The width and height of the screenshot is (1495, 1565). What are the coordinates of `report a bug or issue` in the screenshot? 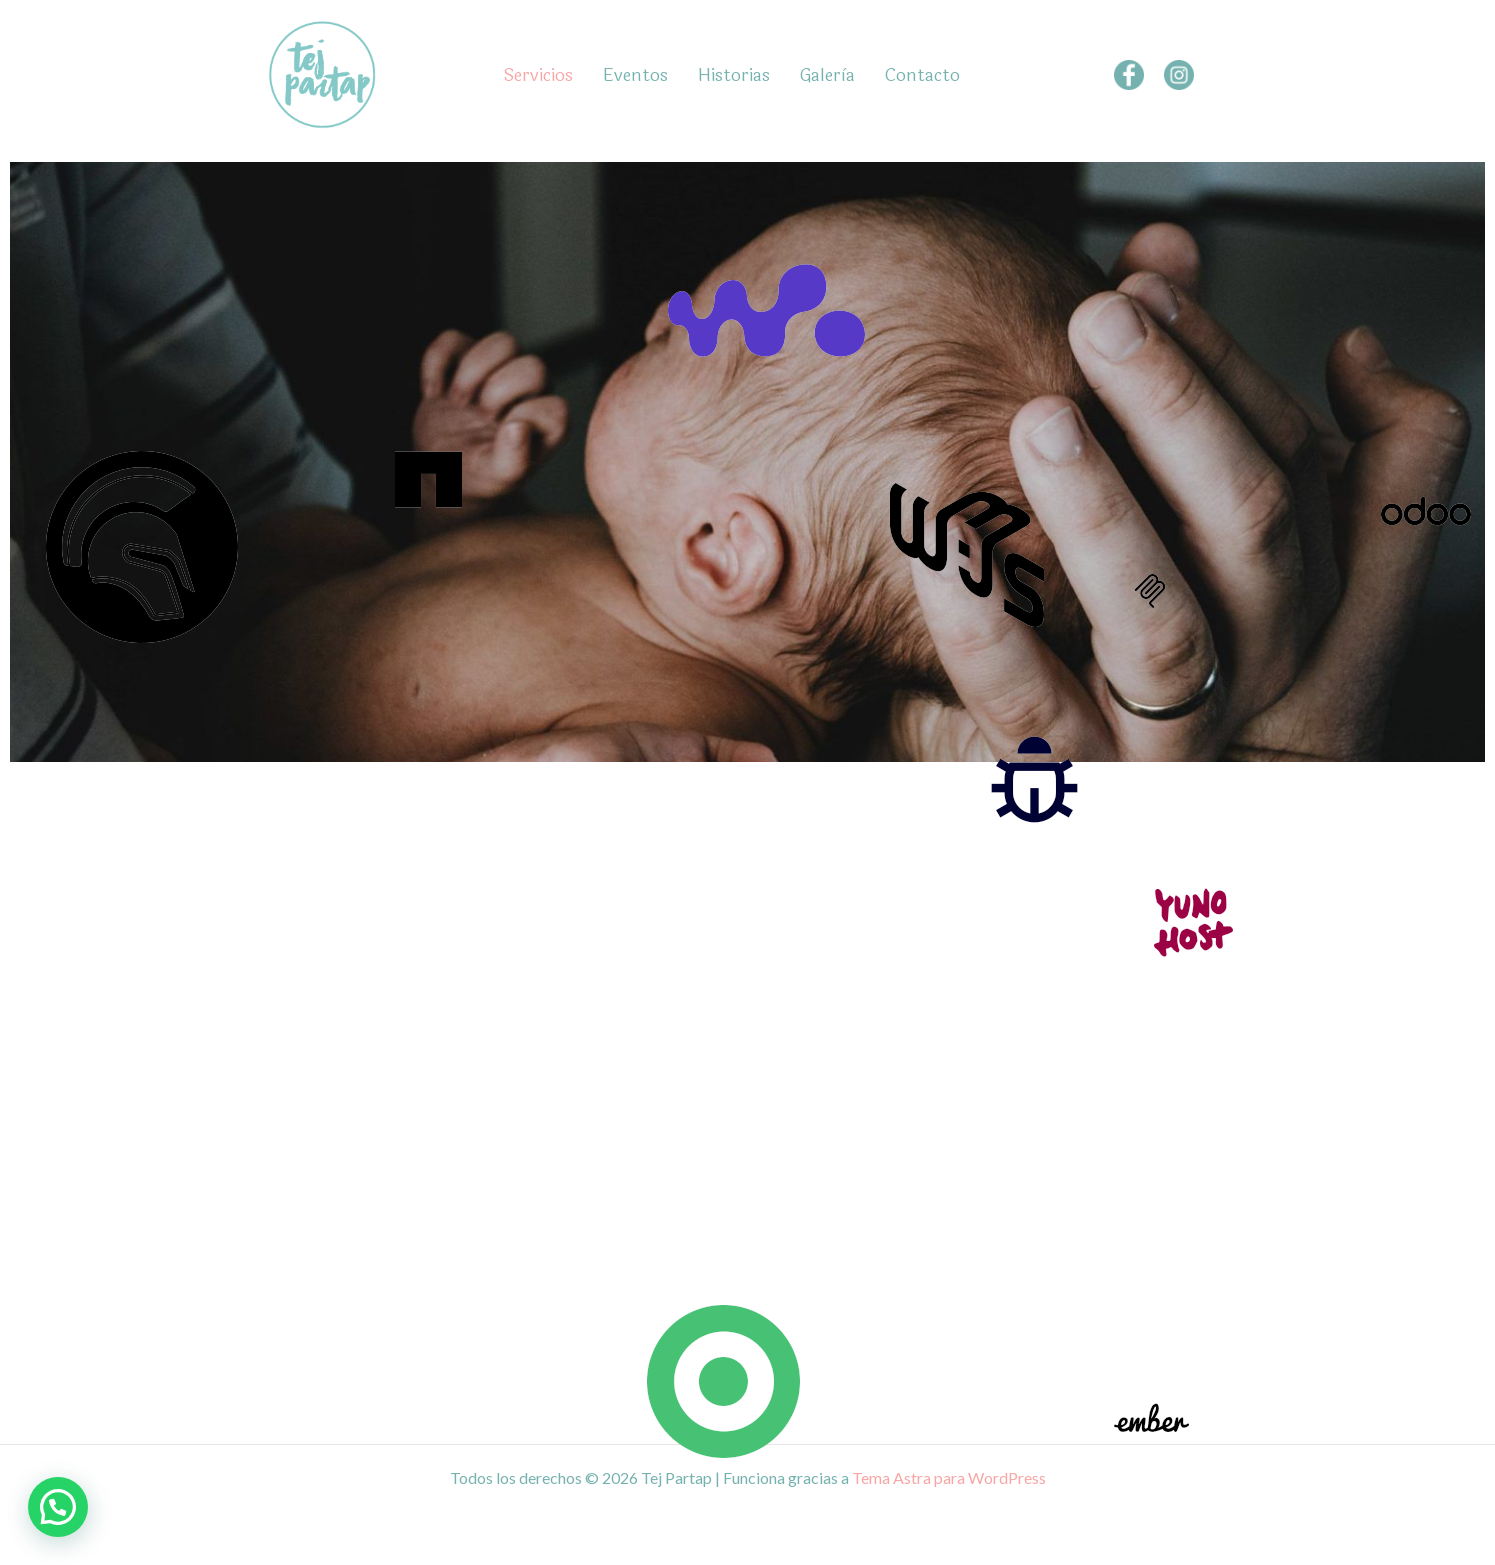 It's located at (1034, 779).